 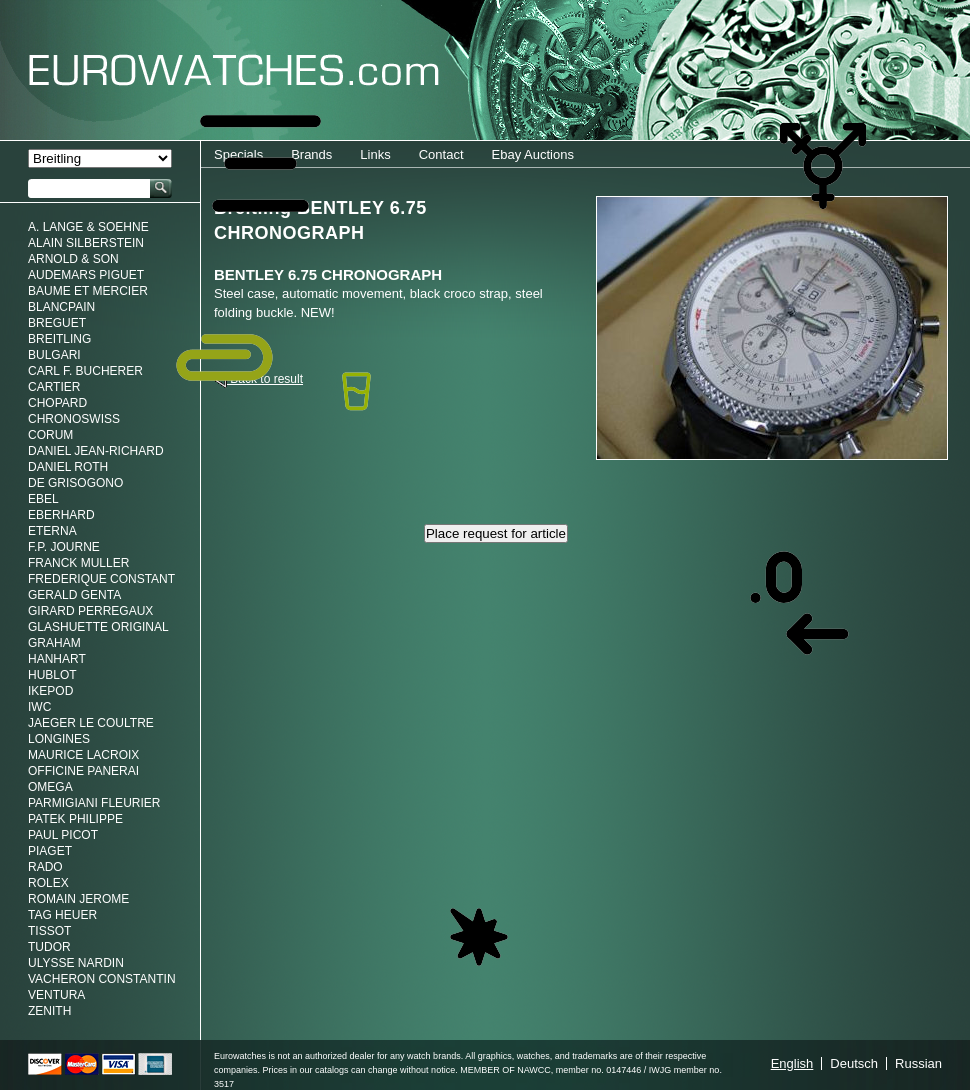 What do you see at coordinates (802, 603) in the screenshot?
I see `decrease decimal places in number formatting` at bounding box center [802, 603].